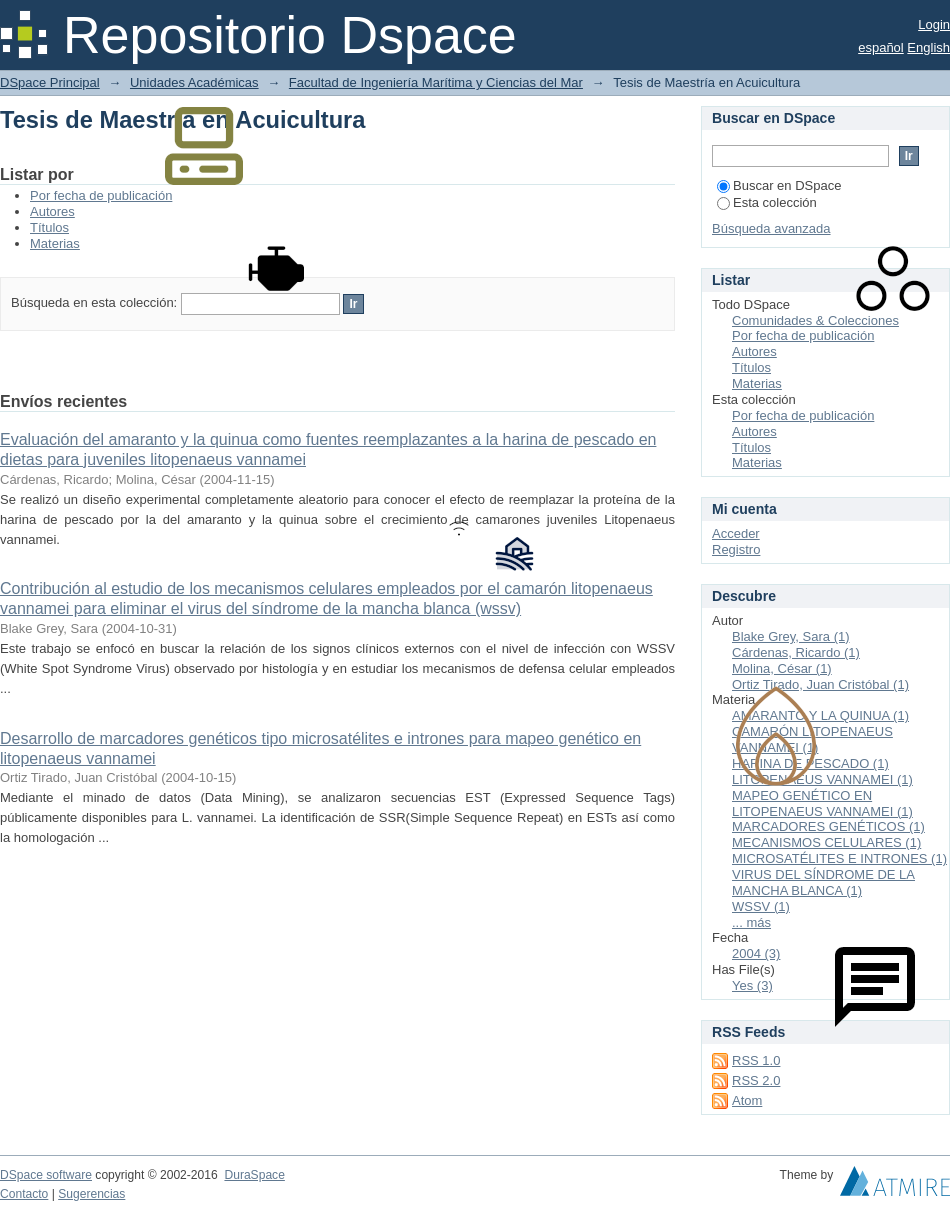 This screenshot has width=950, height=1206. What do you see at coordinates (776, 738) in the screenshot?
I see `indicates trending or hot content` at bounding box center [776, 738].